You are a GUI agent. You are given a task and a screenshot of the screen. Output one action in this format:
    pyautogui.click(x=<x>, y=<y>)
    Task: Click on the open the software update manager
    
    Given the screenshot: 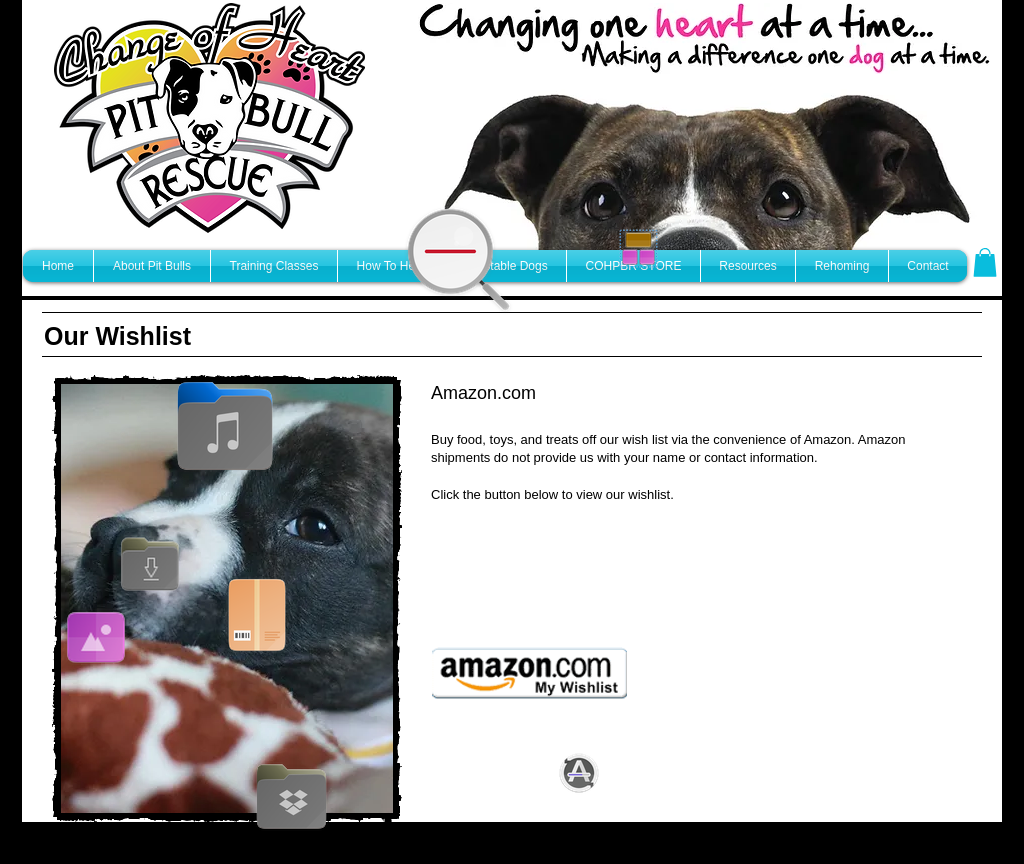 What is the action you would take?
    pyautogui.click(x=579, y=773)
    